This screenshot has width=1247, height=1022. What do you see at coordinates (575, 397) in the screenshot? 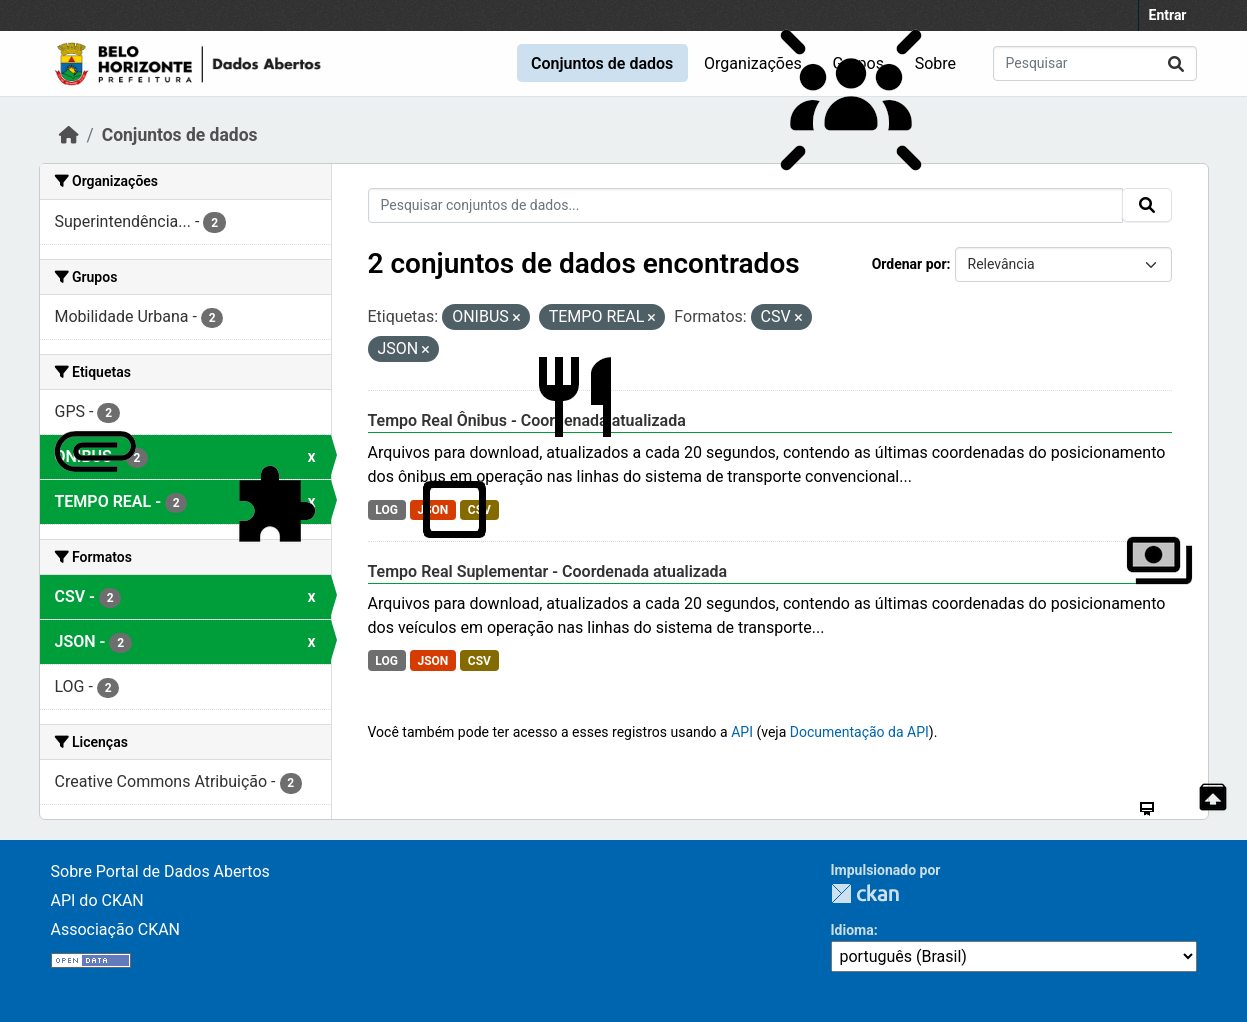
I see `find nearby restaurants` at bounding box center [575, 397].